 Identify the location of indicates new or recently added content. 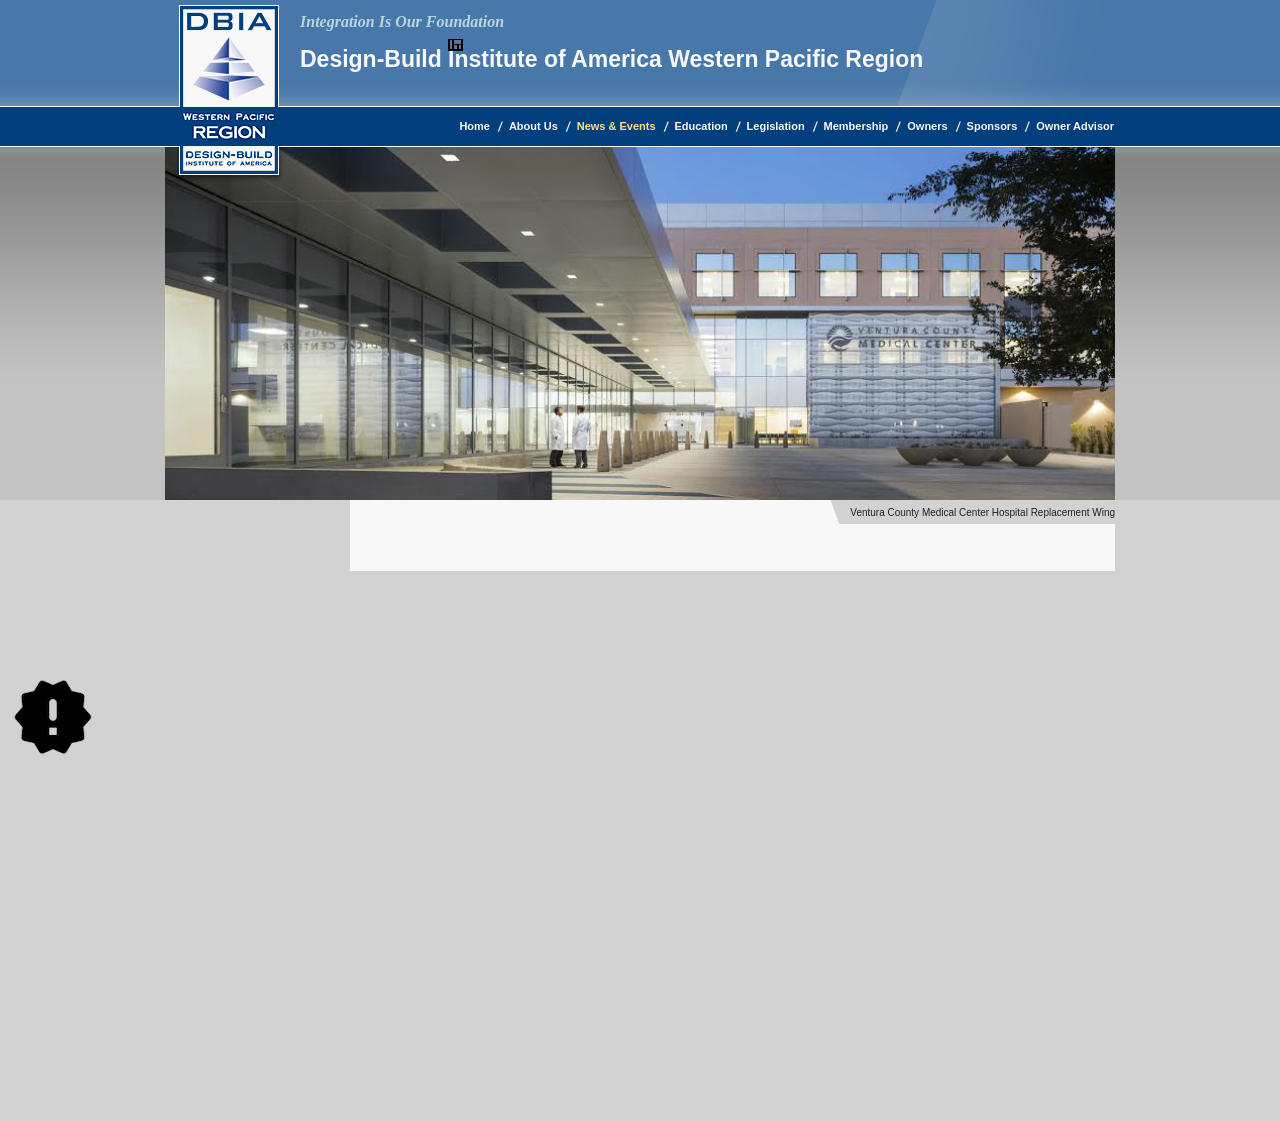
(53, 717).